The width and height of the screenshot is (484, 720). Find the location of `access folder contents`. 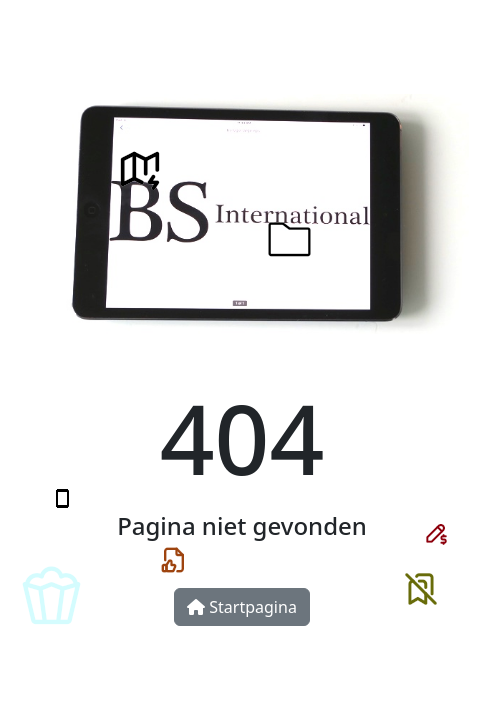

access folder contents is located at coordinates (289, 238).